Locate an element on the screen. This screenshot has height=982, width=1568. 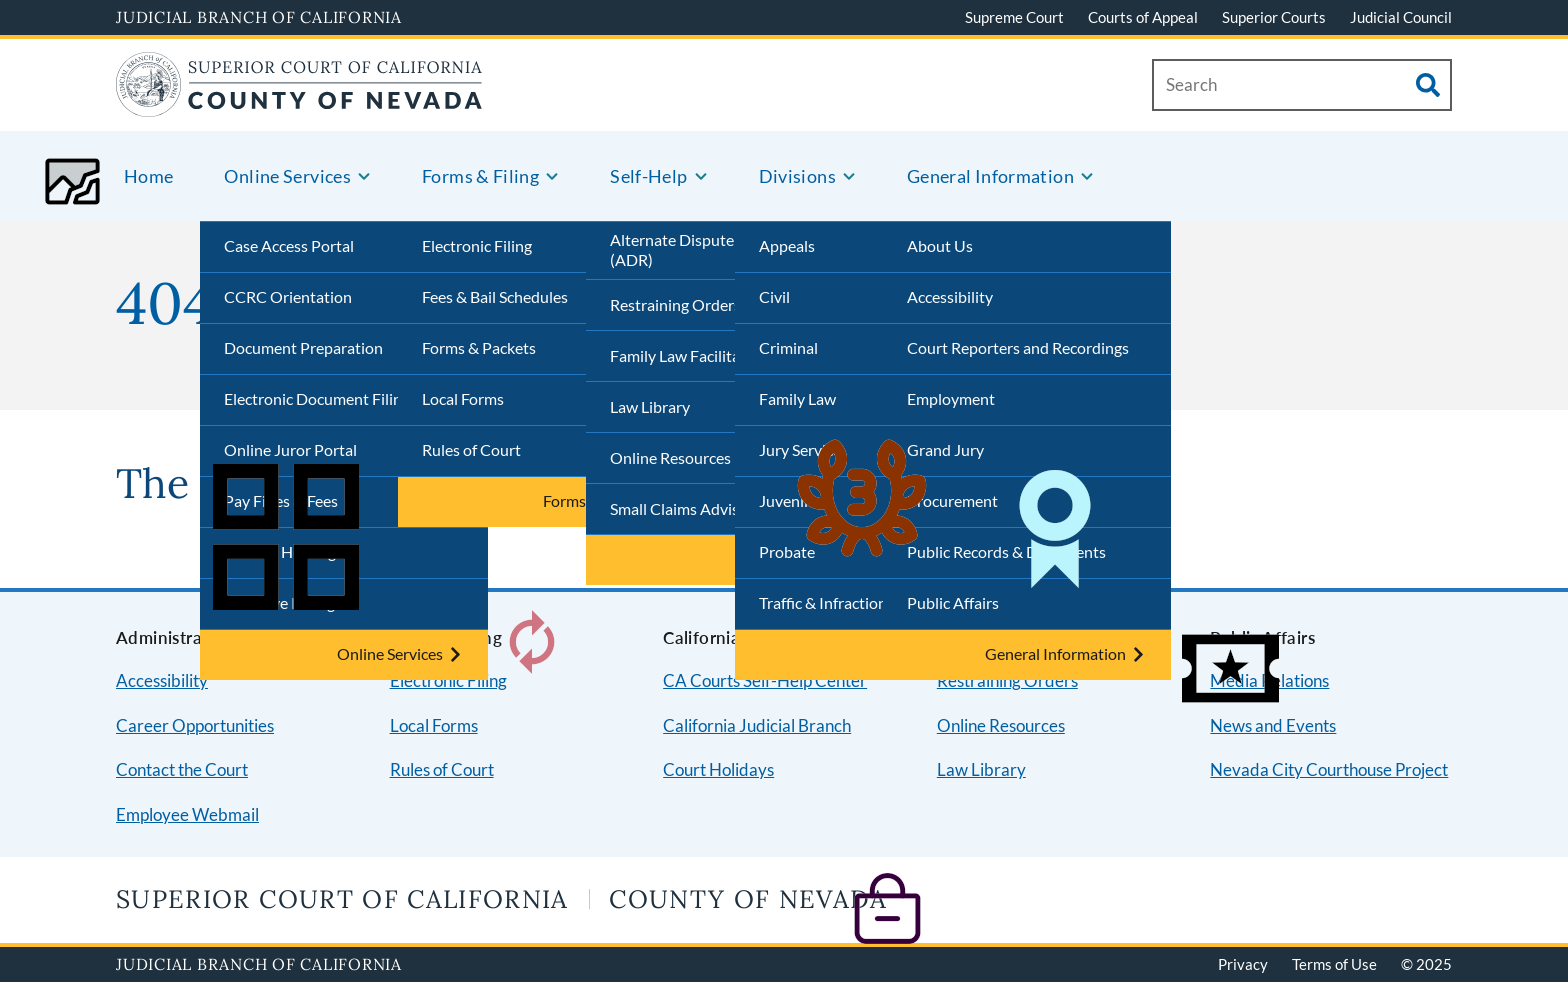
refresh the current page or content is located at coordinates (532, 642).